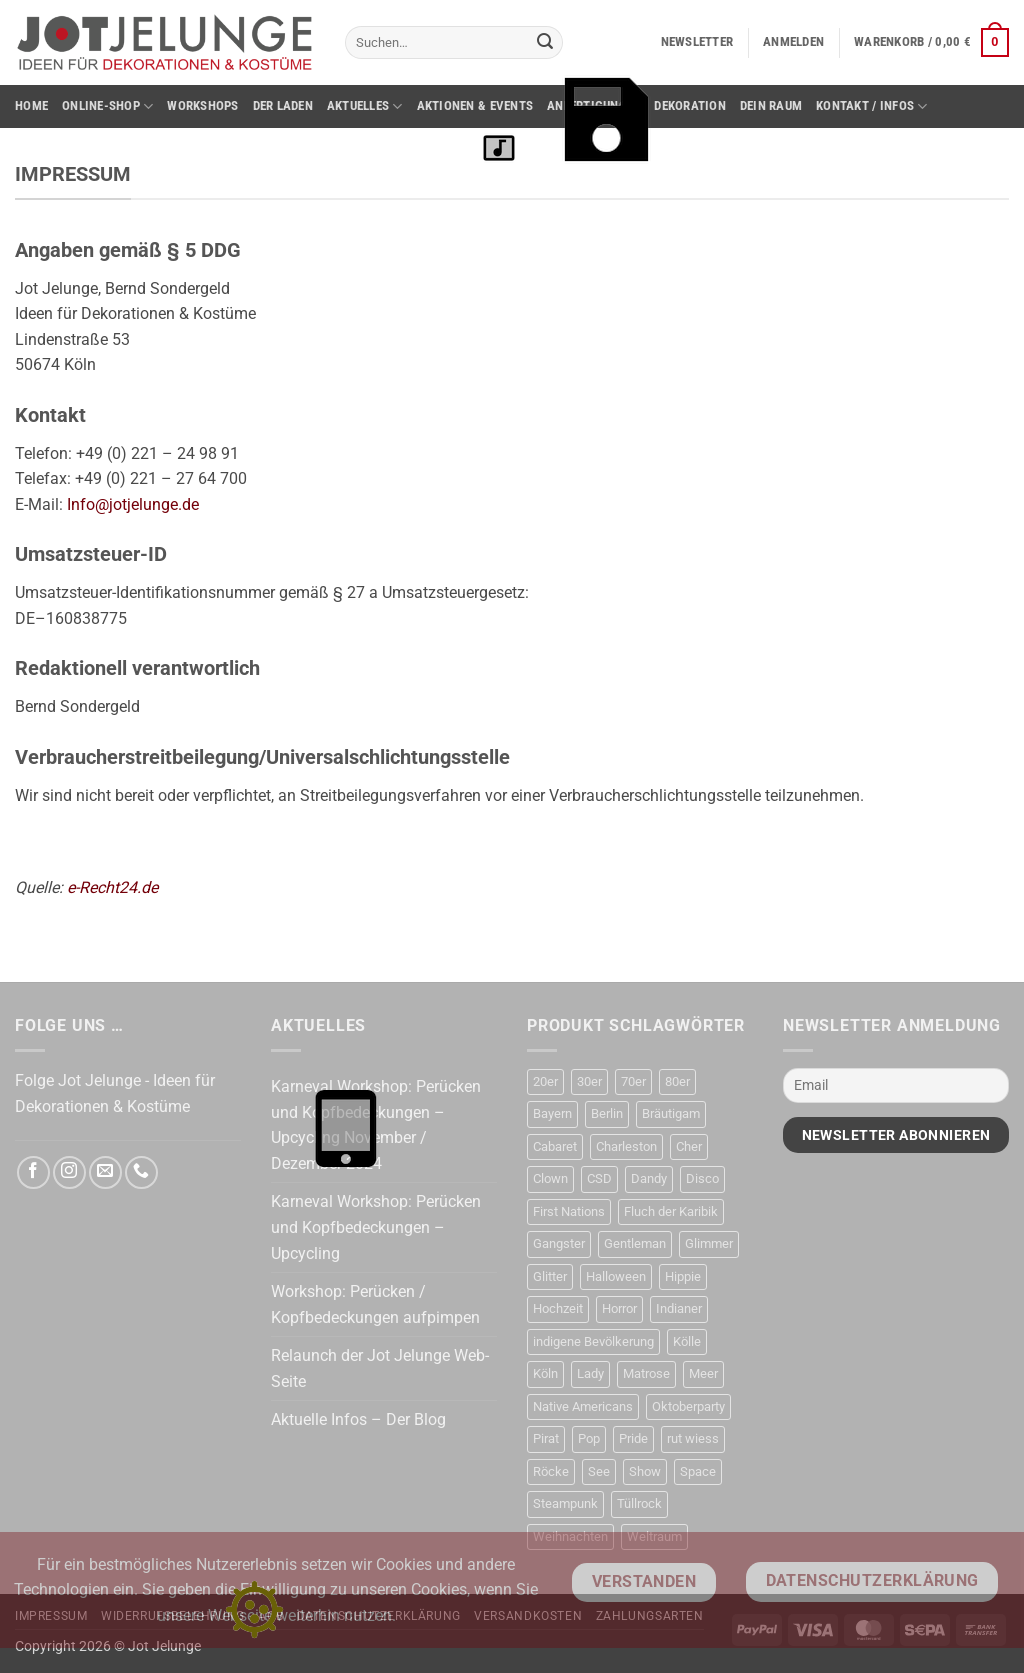 The image size is (1024, 1673). I want to click on save current file or document, so click(606, 119).